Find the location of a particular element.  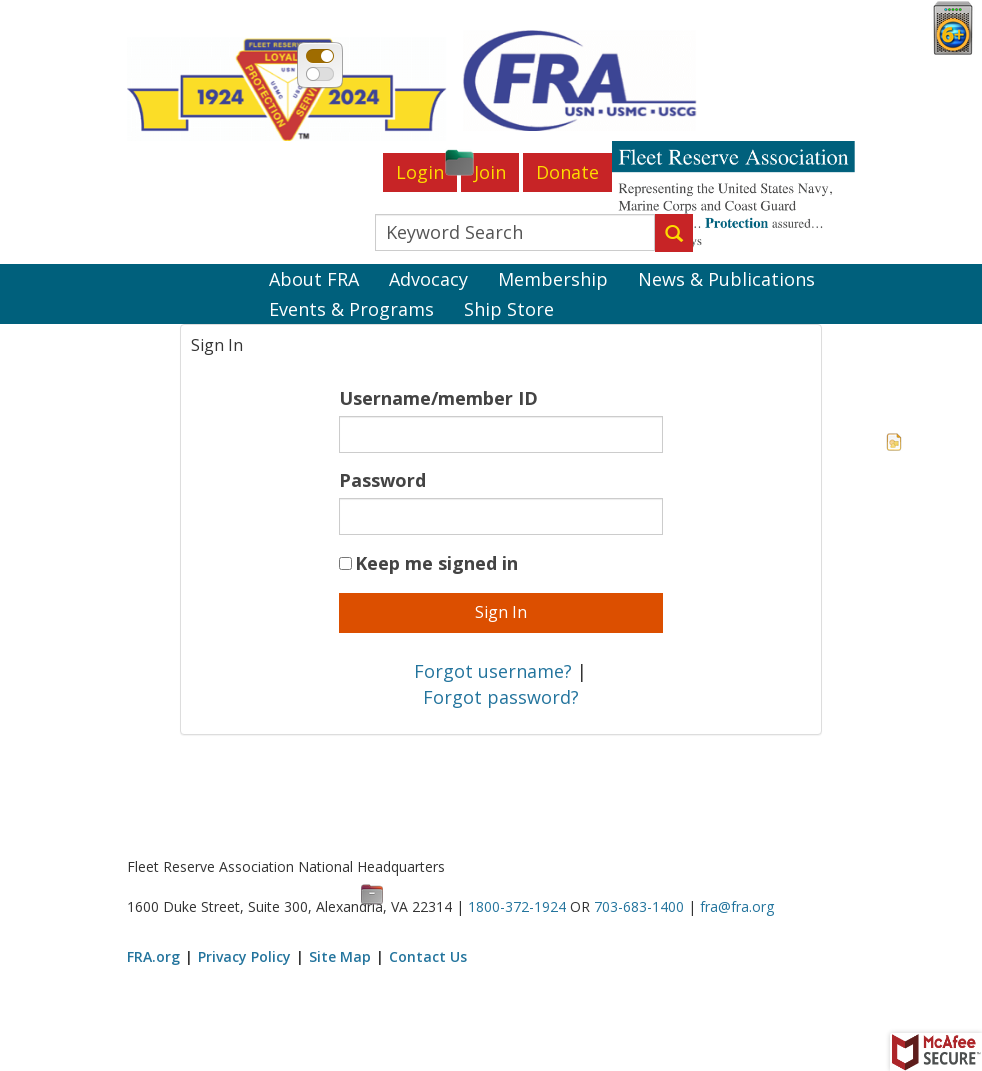

open the file manager application is located at coordinates (372, 894).